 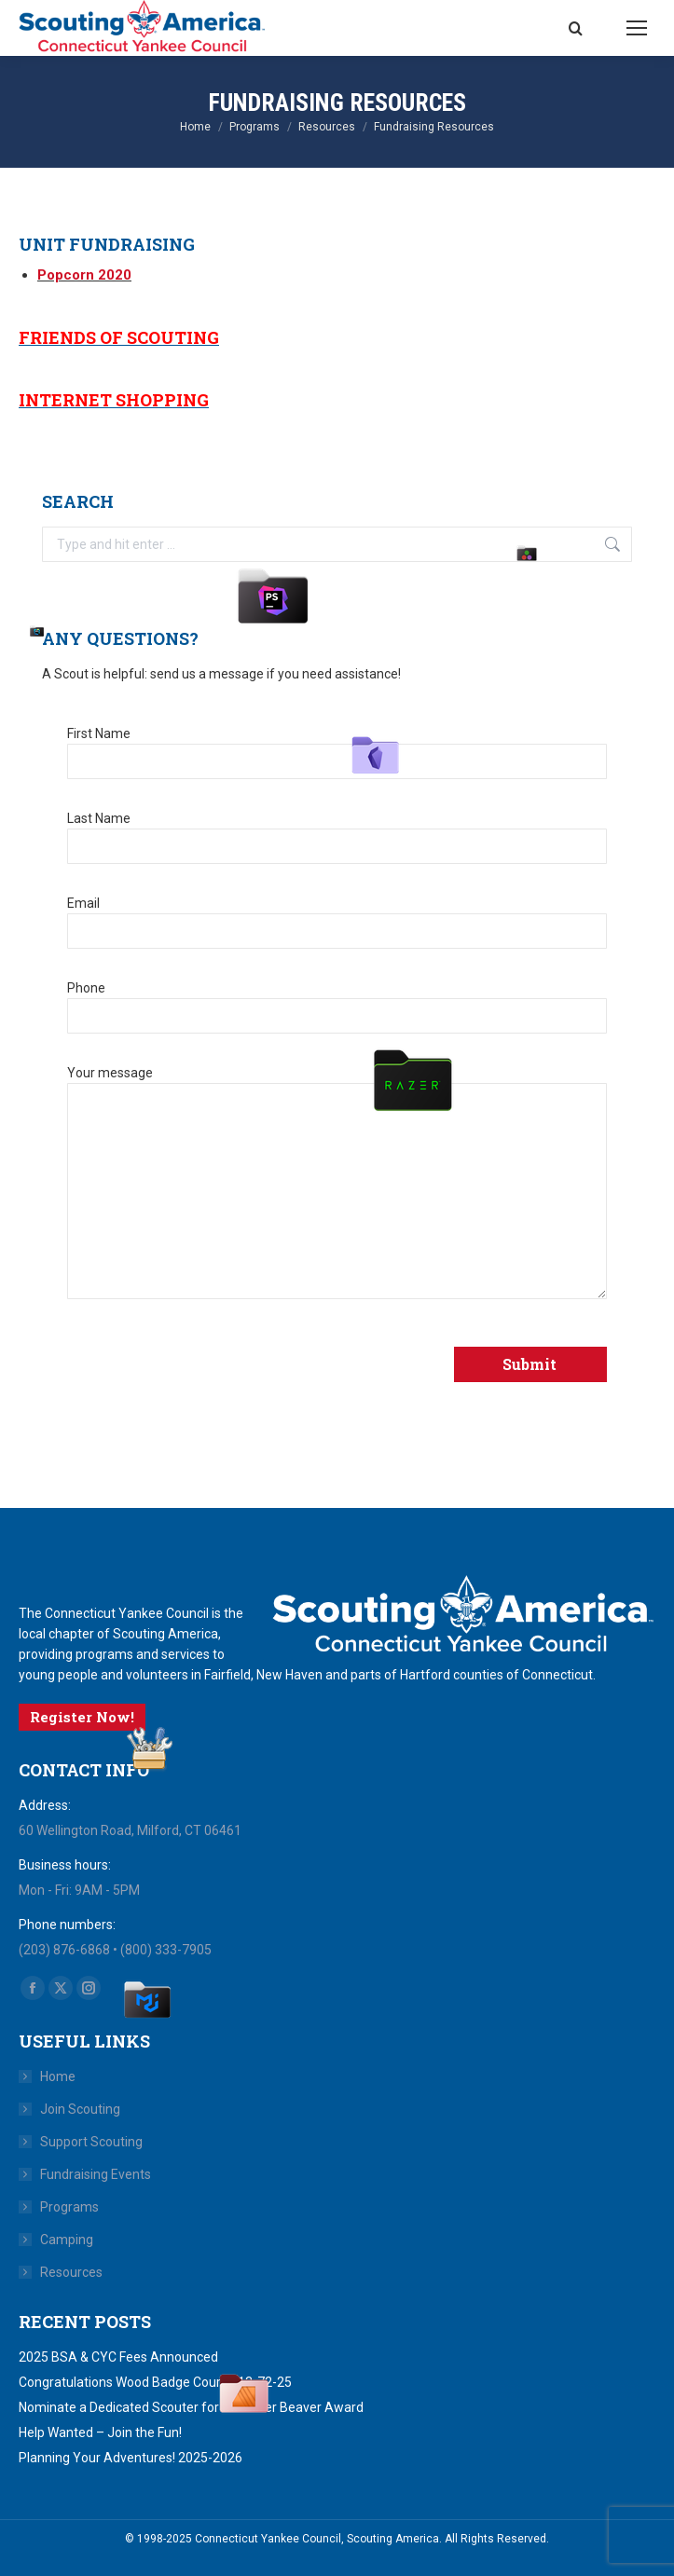 What do you see at coordinates (272, 597) in the screenshot?
I see `folder containing phpstorm project files` at bounding box center [272, 597].